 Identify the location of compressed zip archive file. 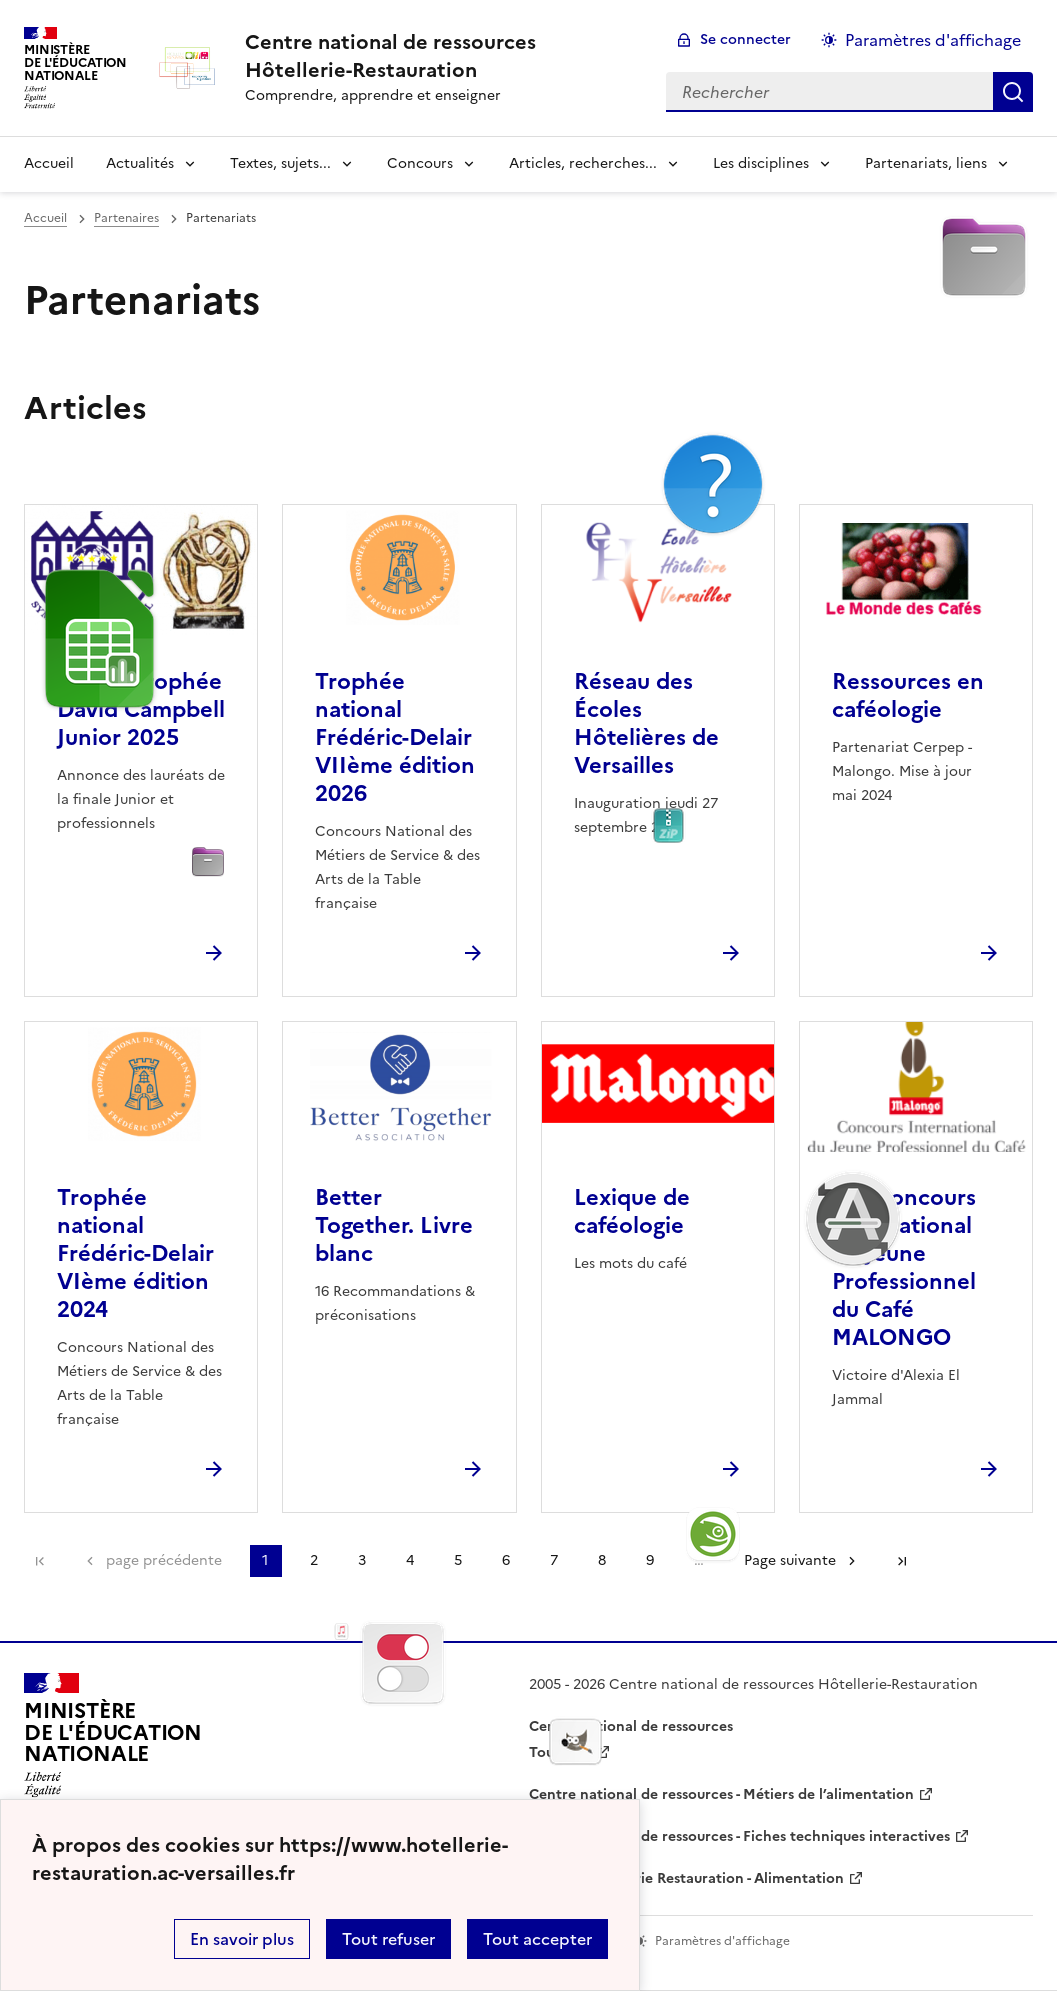
(668, 825).